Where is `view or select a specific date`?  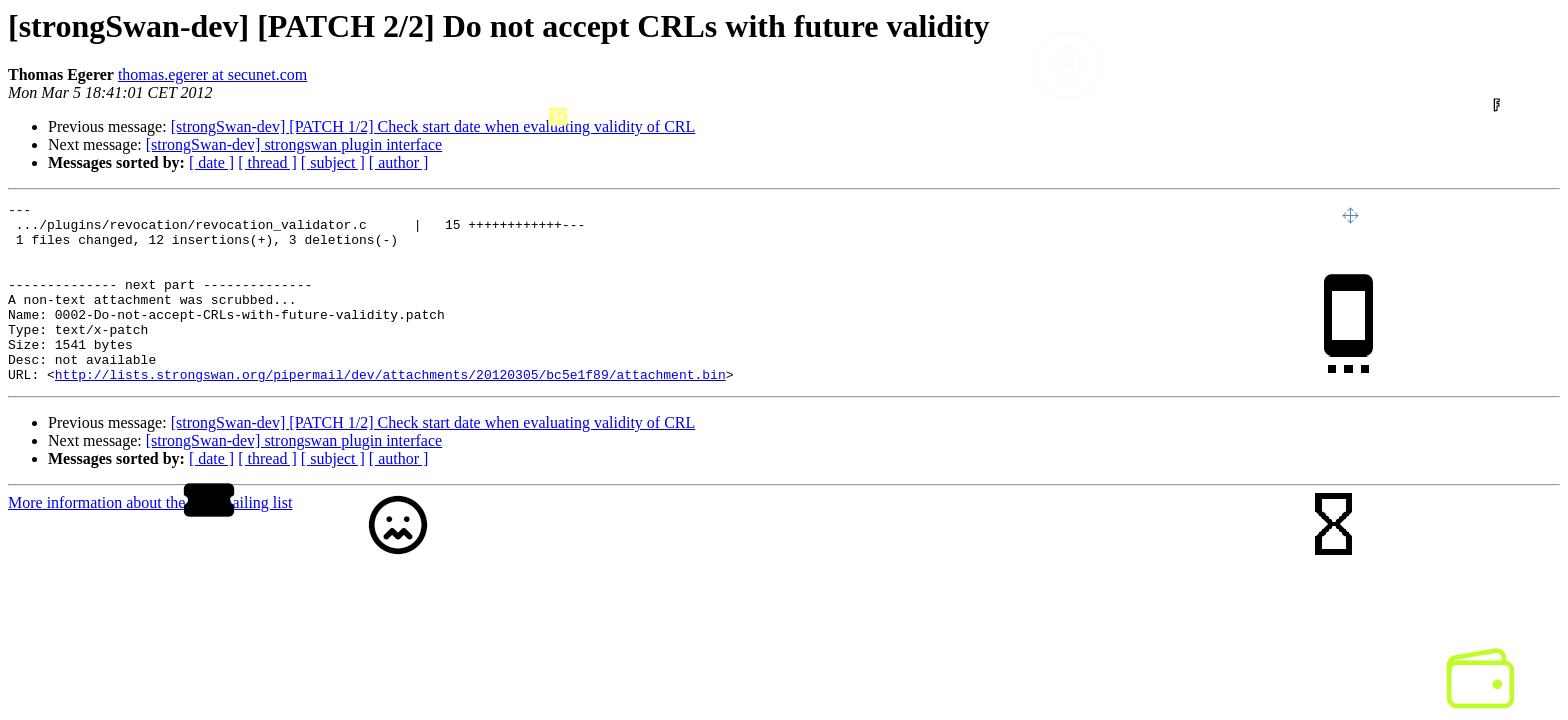 view or select a specific date is located at coordinates (558, 116).